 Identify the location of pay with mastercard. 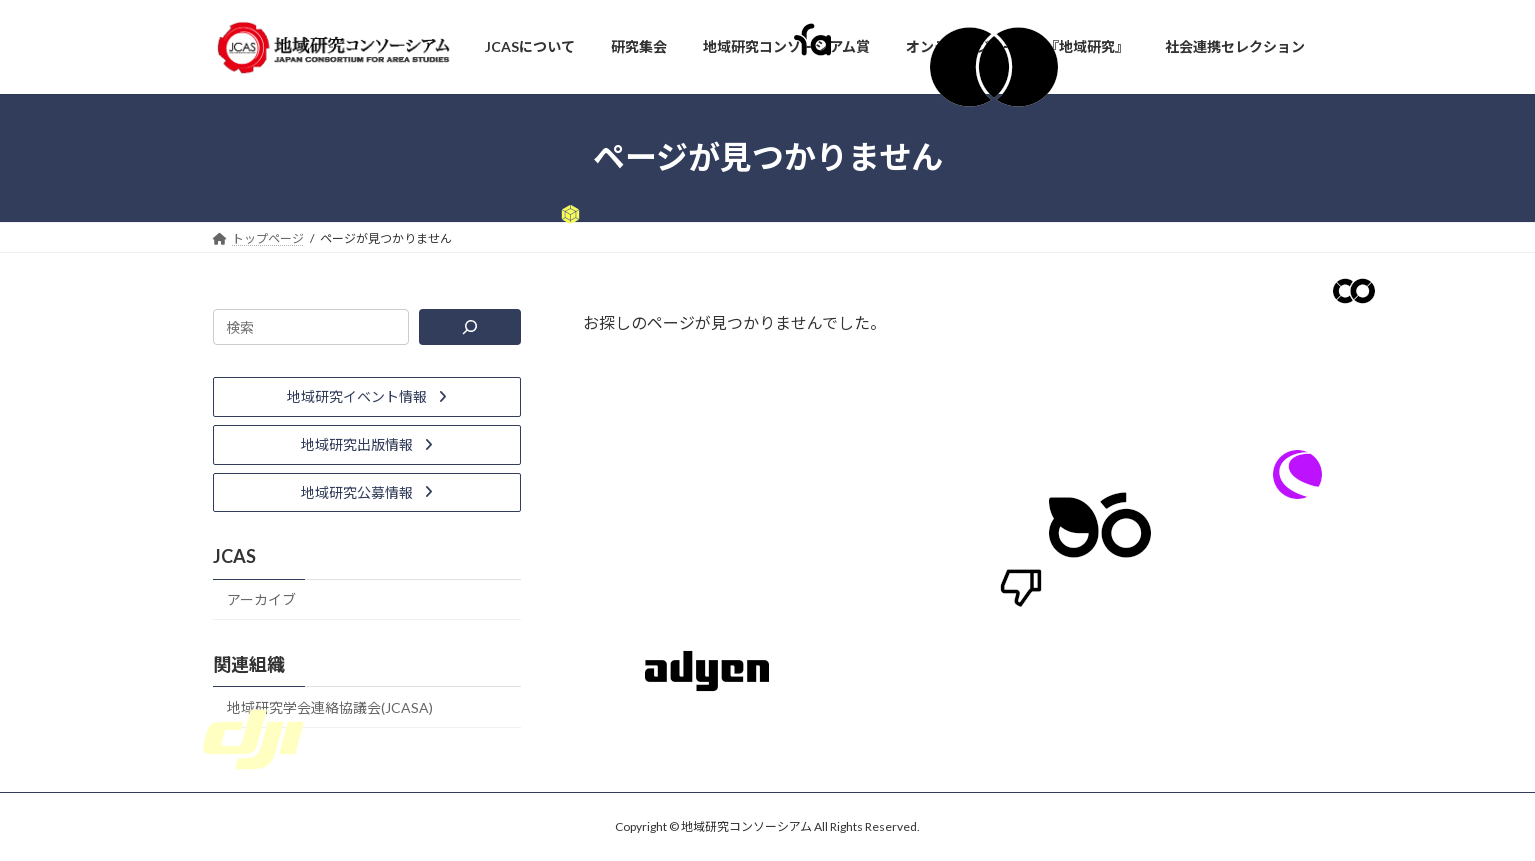
(994, 67).